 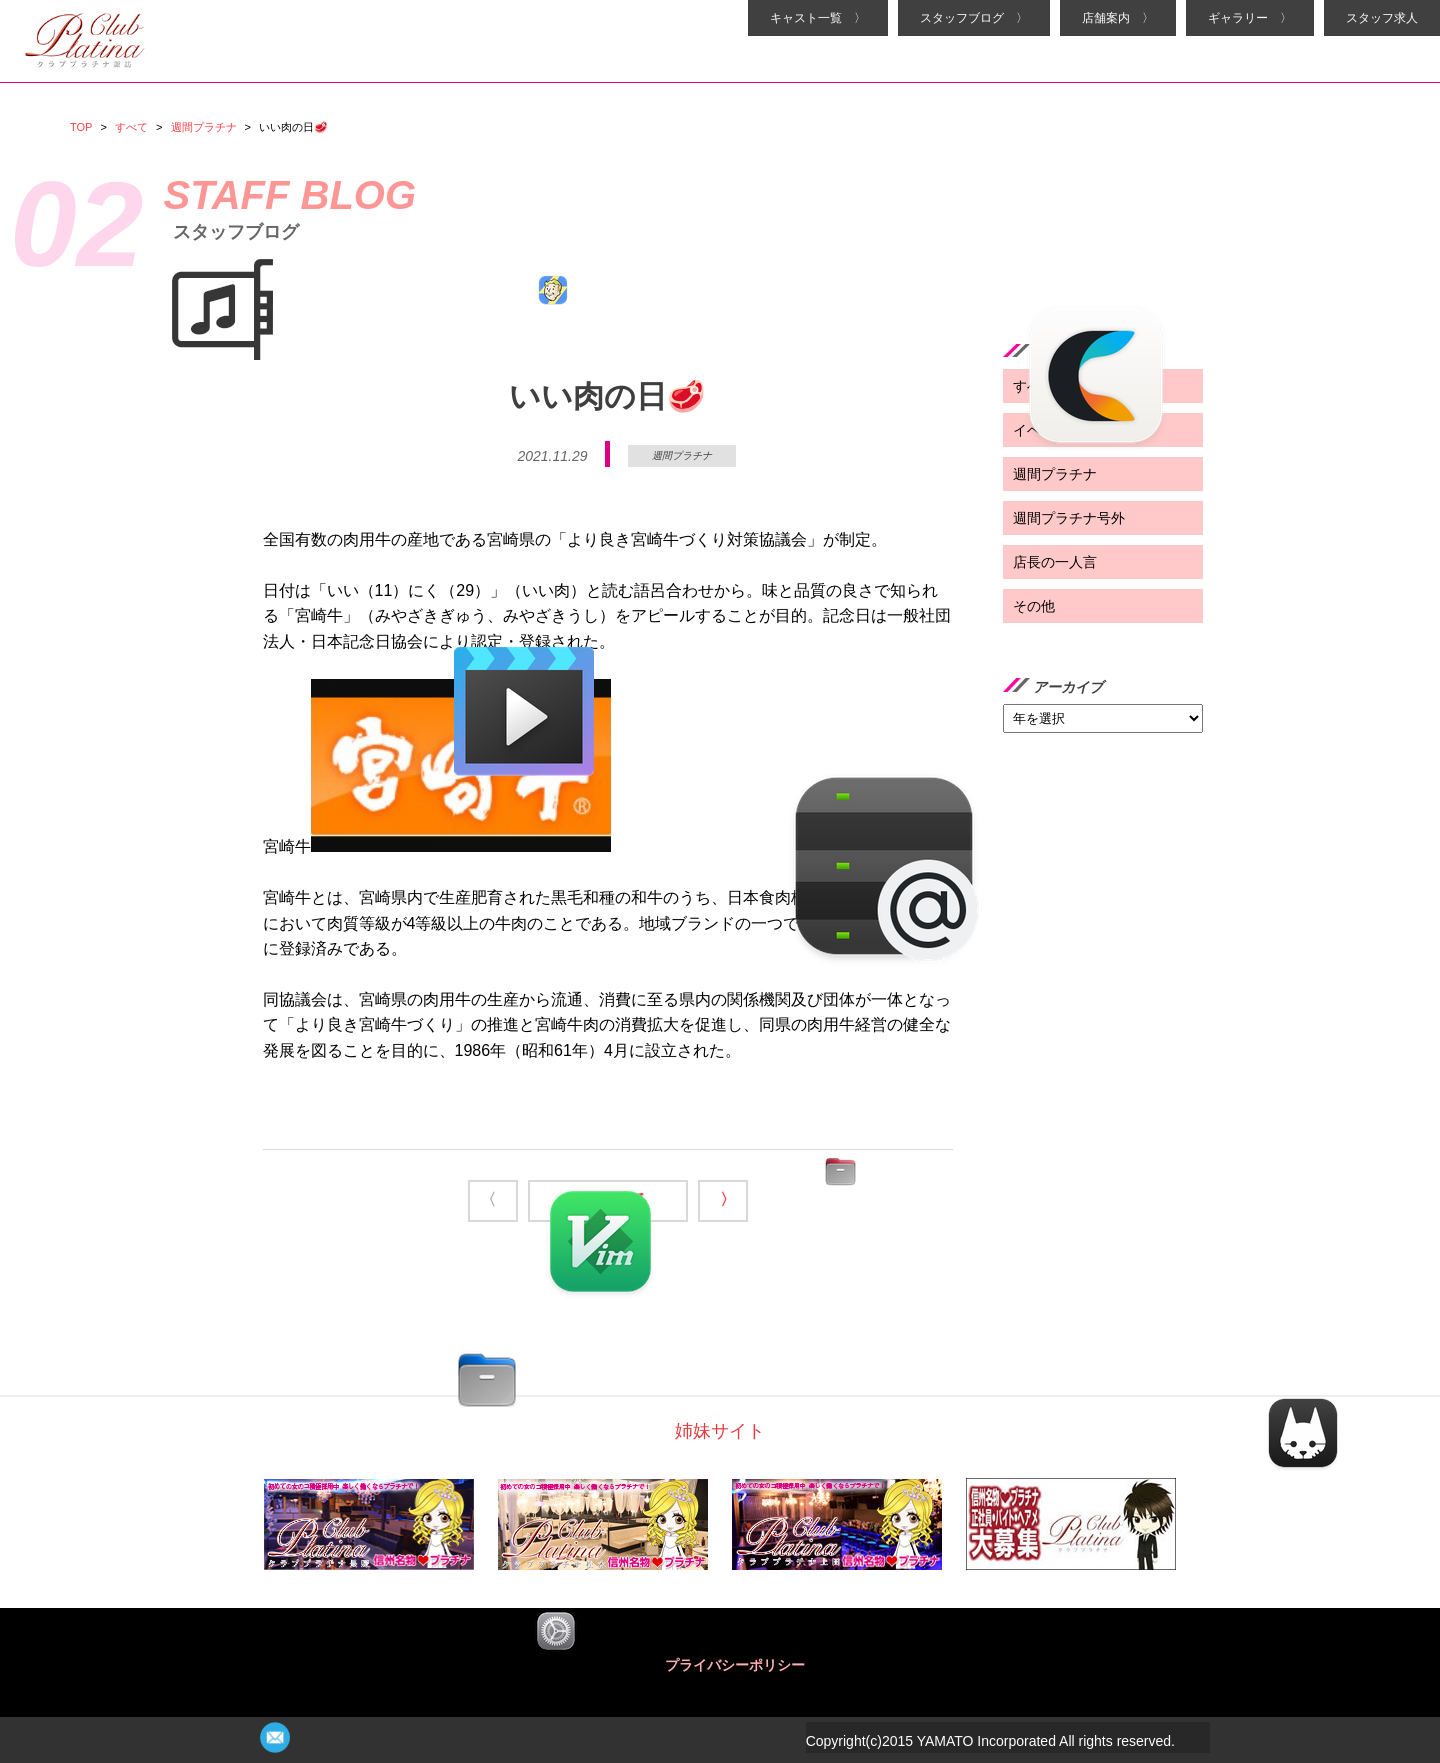 What do you see at coordinates (600, 1241) in the screenshot?
I see `open vim text editor` at bounding box center [600, 1241].